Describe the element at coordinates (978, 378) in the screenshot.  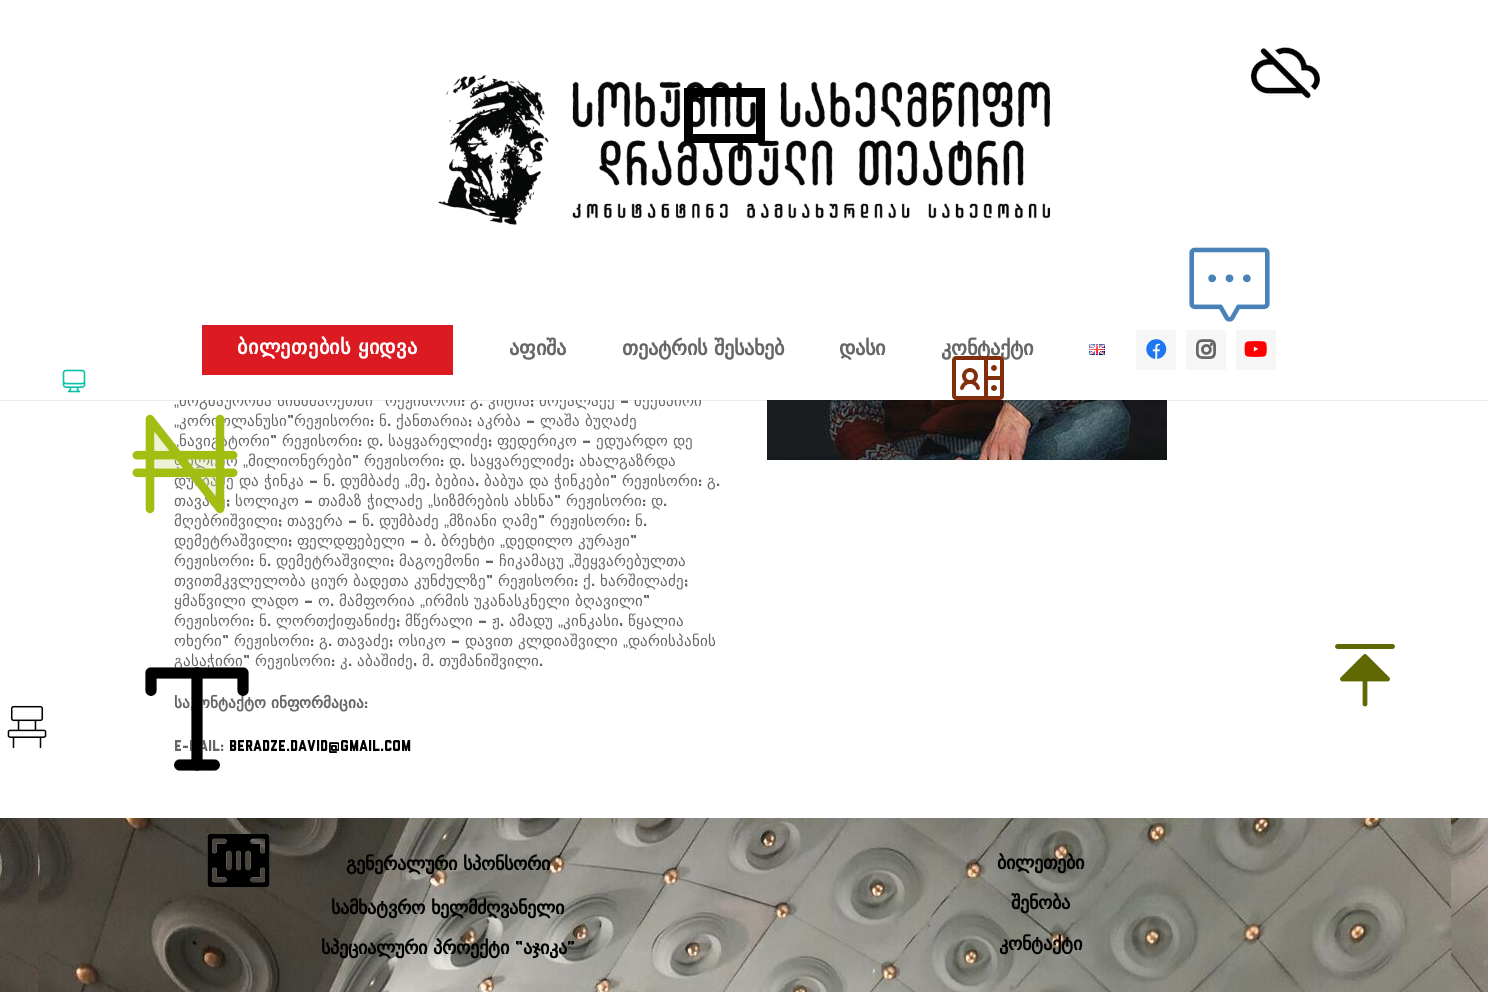
I see `start or join a video conference` at that location.